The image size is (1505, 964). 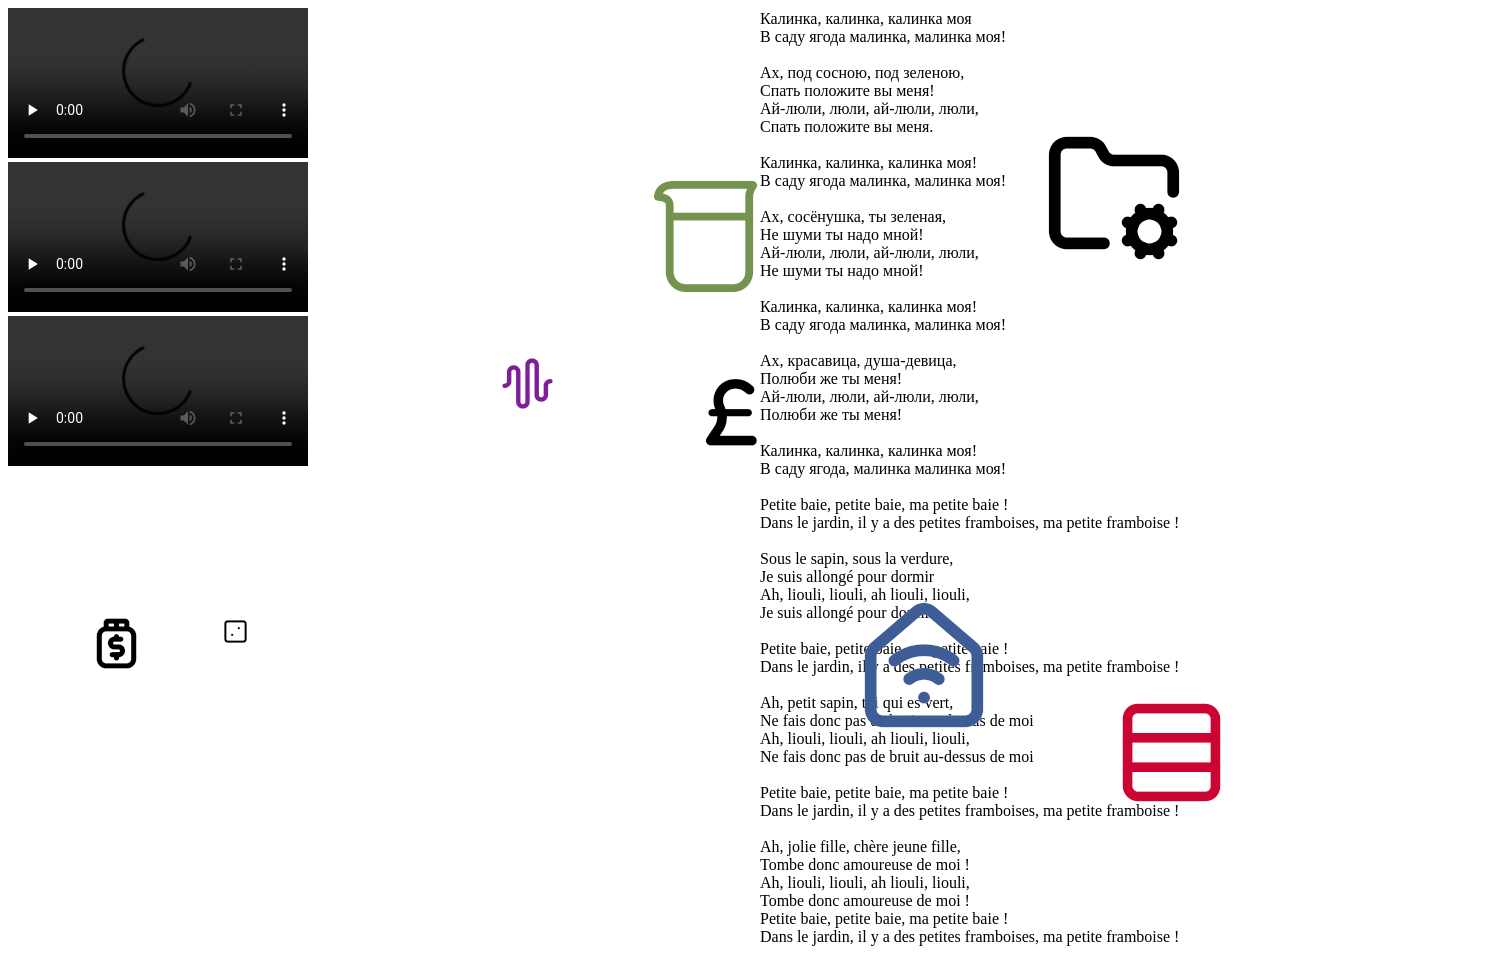 What do you see at coordinates (527, 383) in the screenshot?
I see `audio waveform visualization` at bounding box center [527, 383].